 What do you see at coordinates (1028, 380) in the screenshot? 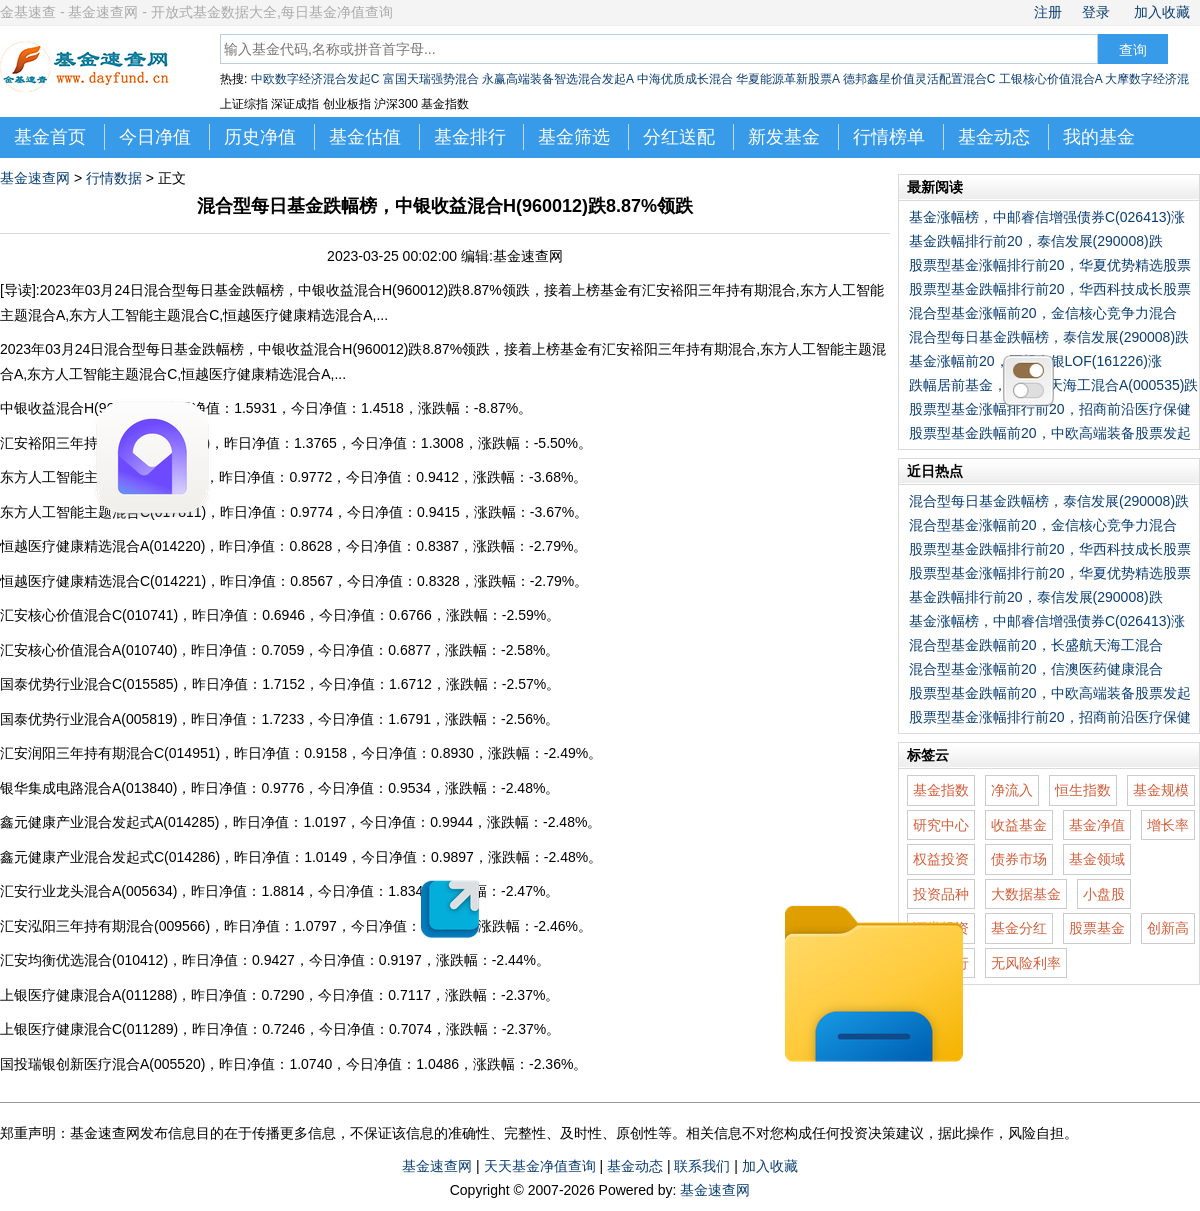
I see `open gnome tweaks settings` at bounding box center [1028, 380].